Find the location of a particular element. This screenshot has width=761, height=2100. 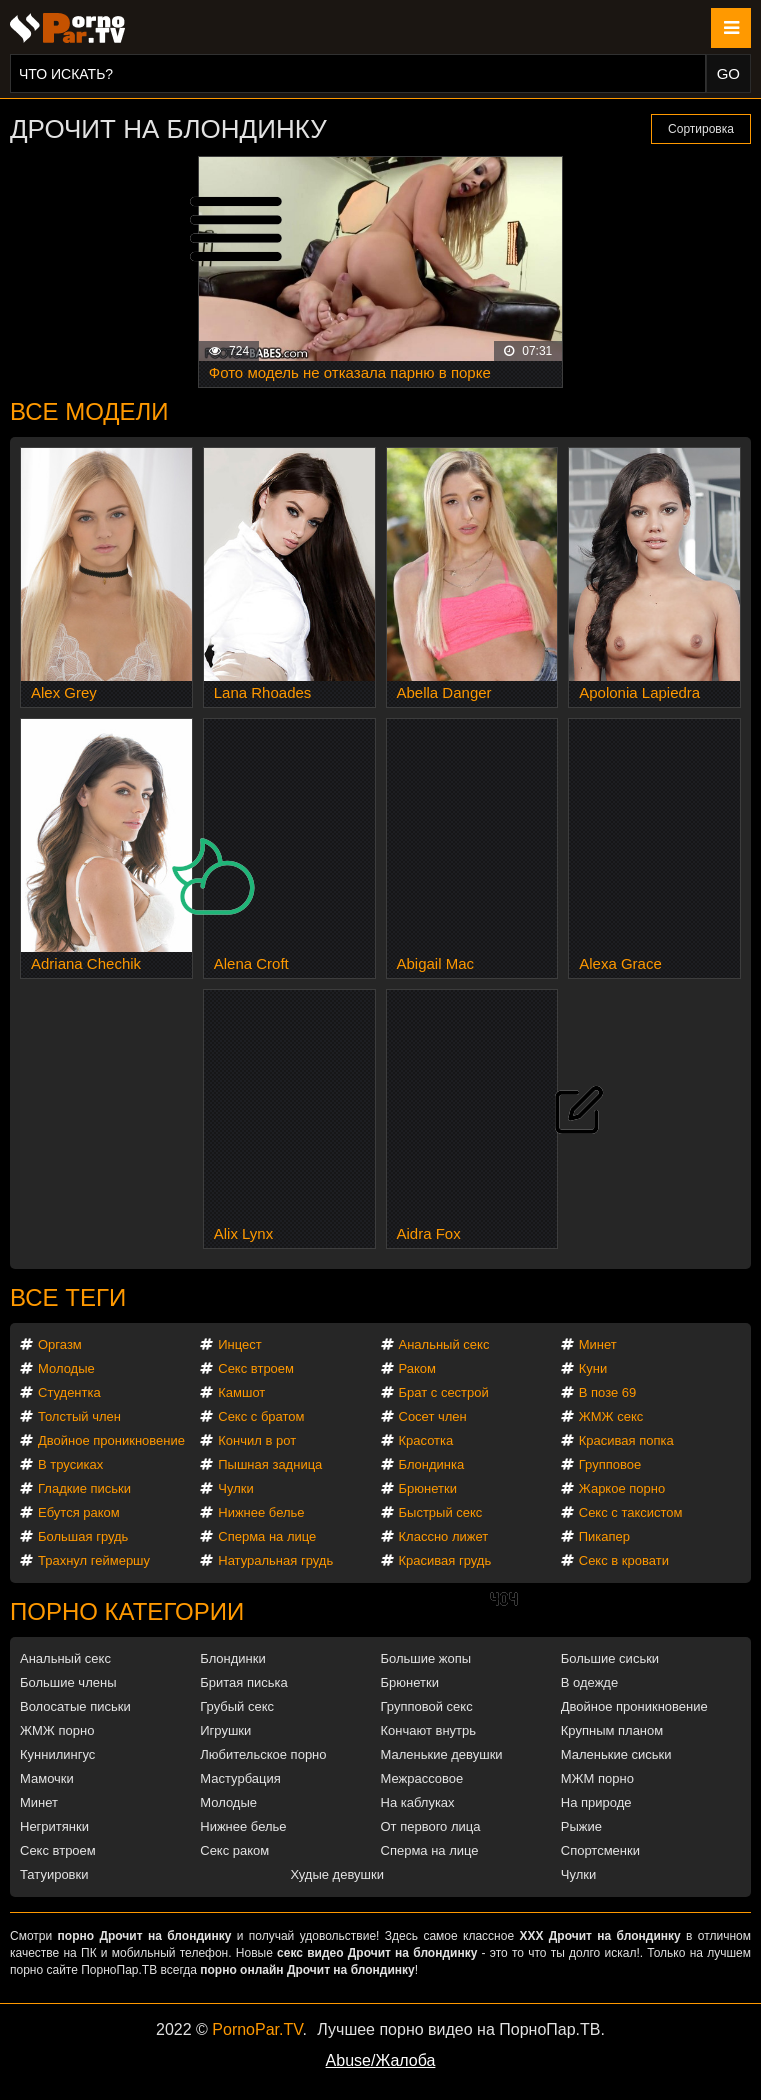

indicates page not found error is located at coordinates (504, 1599).